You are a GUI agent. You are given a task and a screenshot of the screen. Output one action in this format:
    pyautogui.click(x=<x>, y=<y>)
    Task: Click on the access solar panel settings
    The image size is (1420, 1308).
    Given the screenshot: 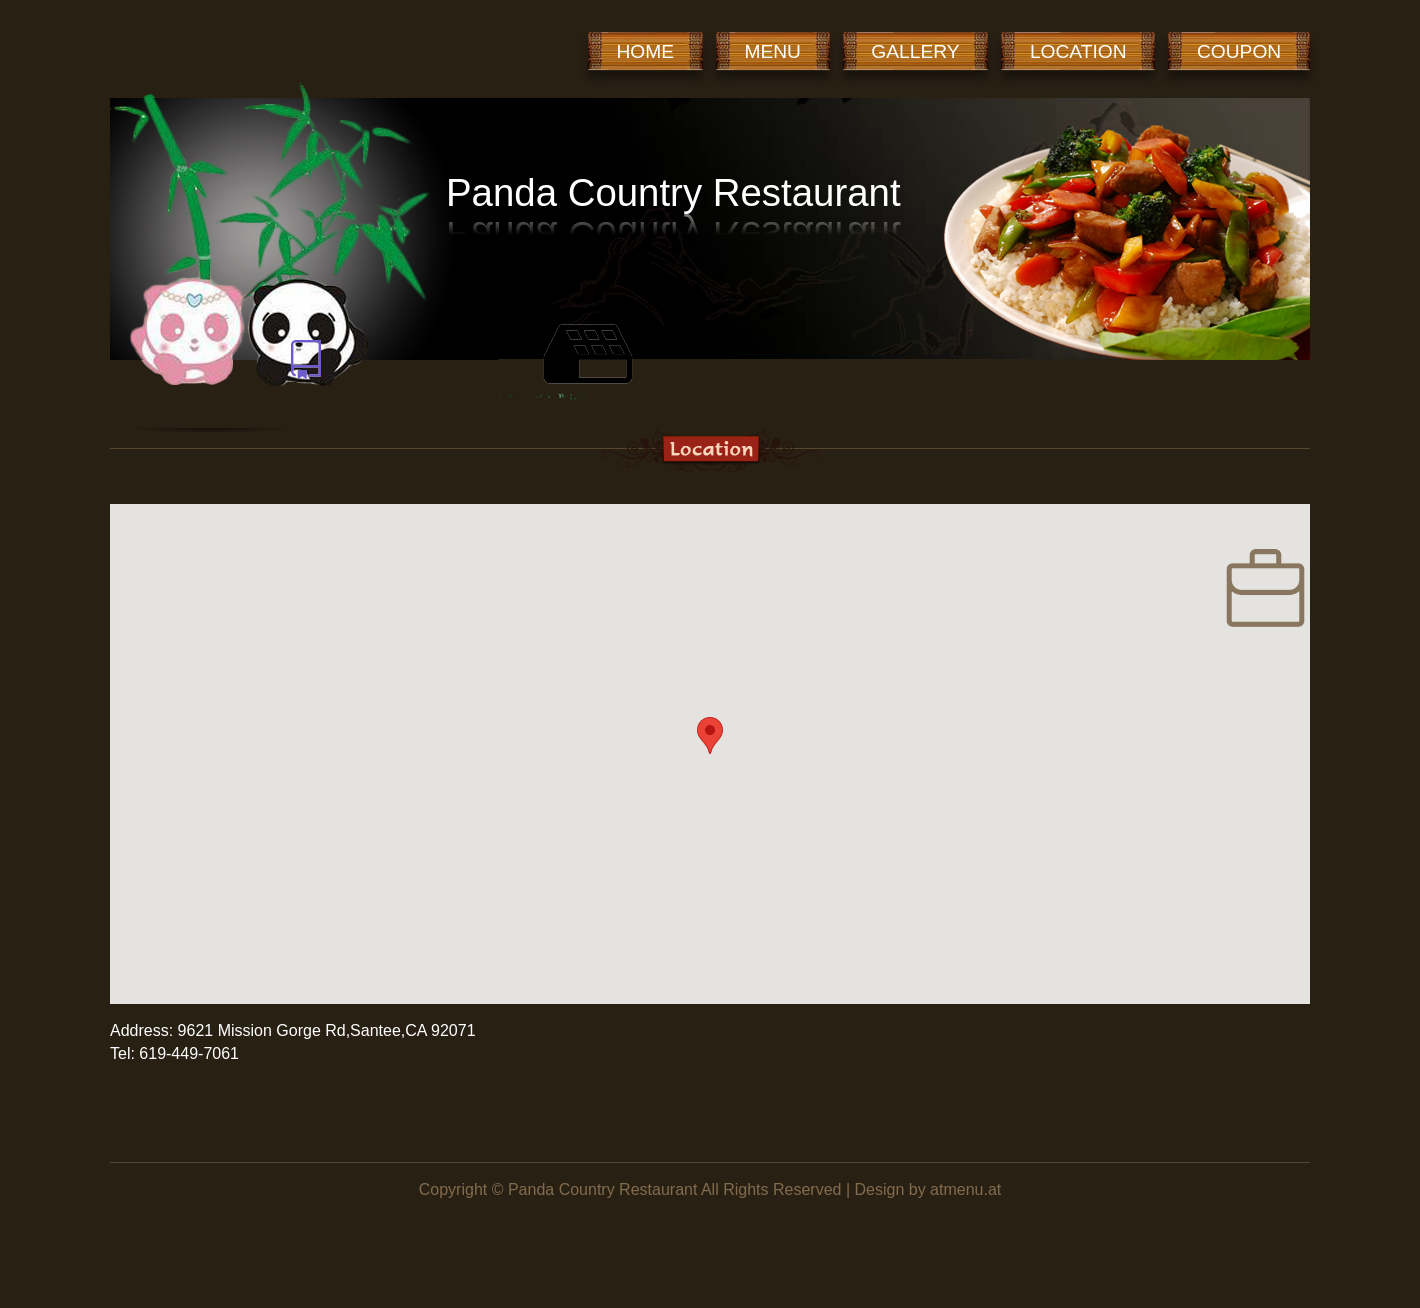 What is the action you would take?
    pyautogui.click(x=588, y=357)
    